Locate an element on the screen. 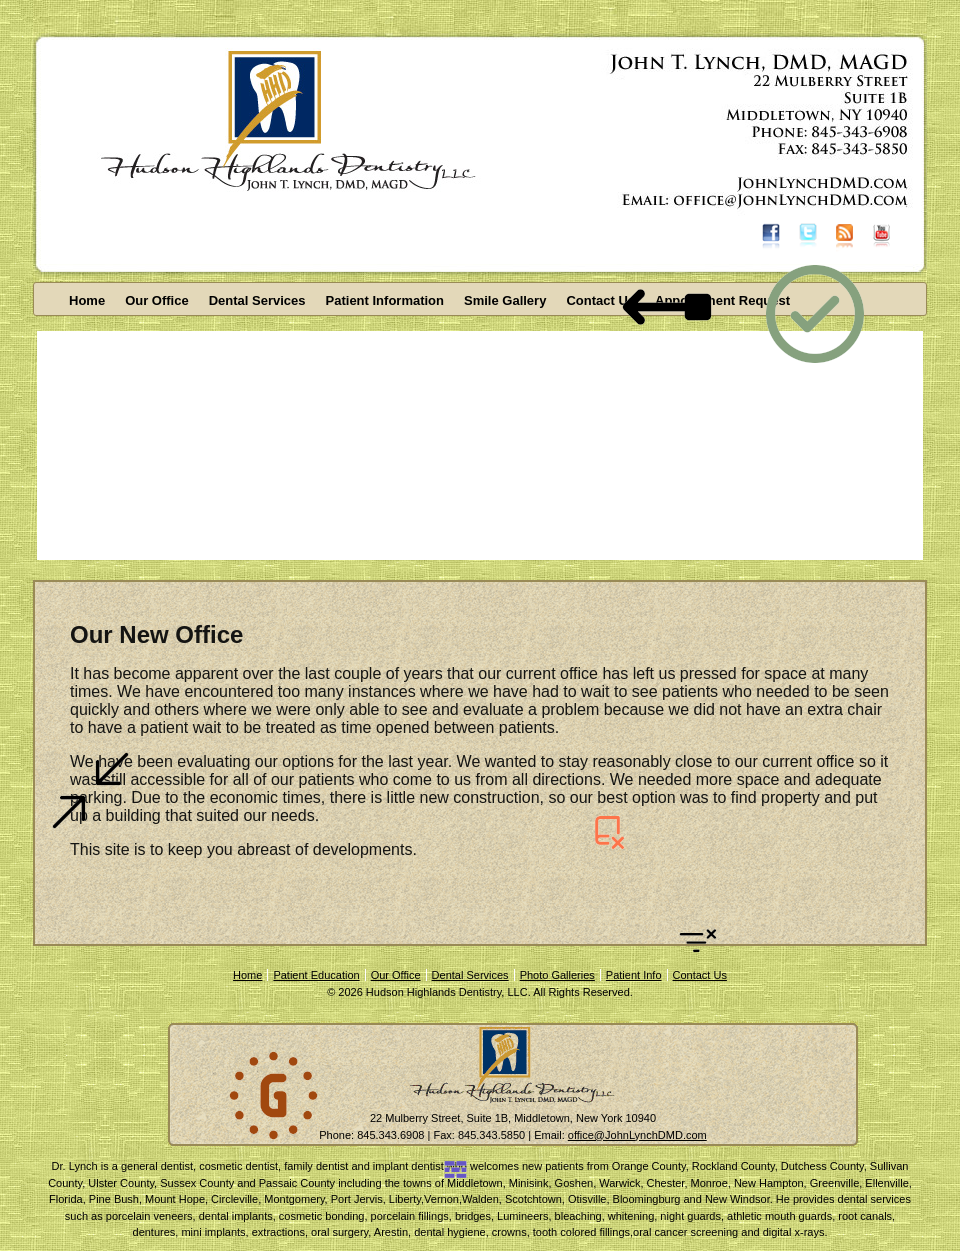 The height and width of the screenshot is (1251, 960). indicates a completed or successful action is located at coordinates (815, 314).